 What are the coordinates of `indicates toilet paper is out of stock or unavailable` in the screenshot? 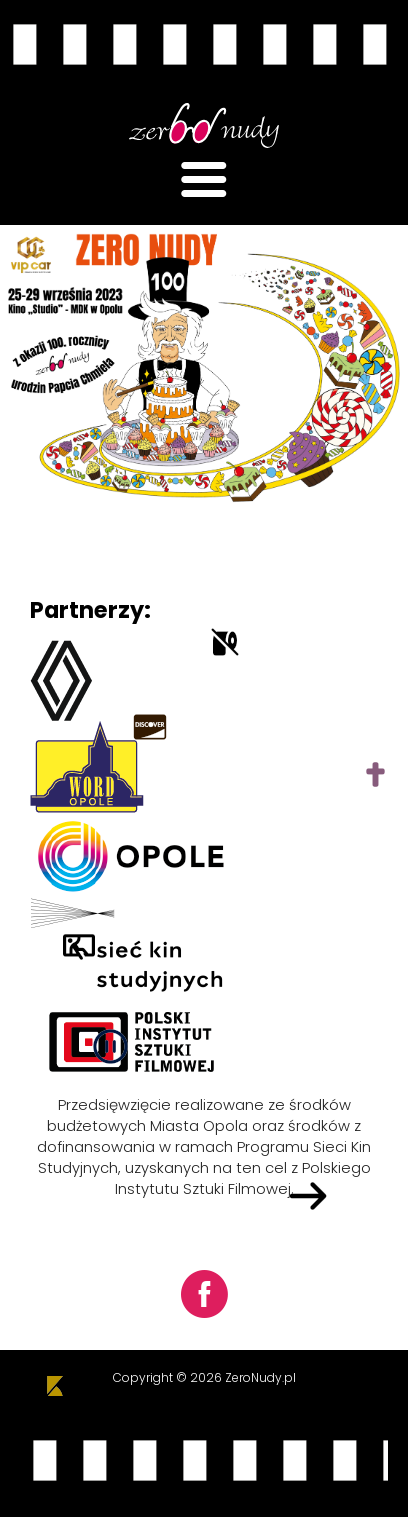 It's located at (225, 642).